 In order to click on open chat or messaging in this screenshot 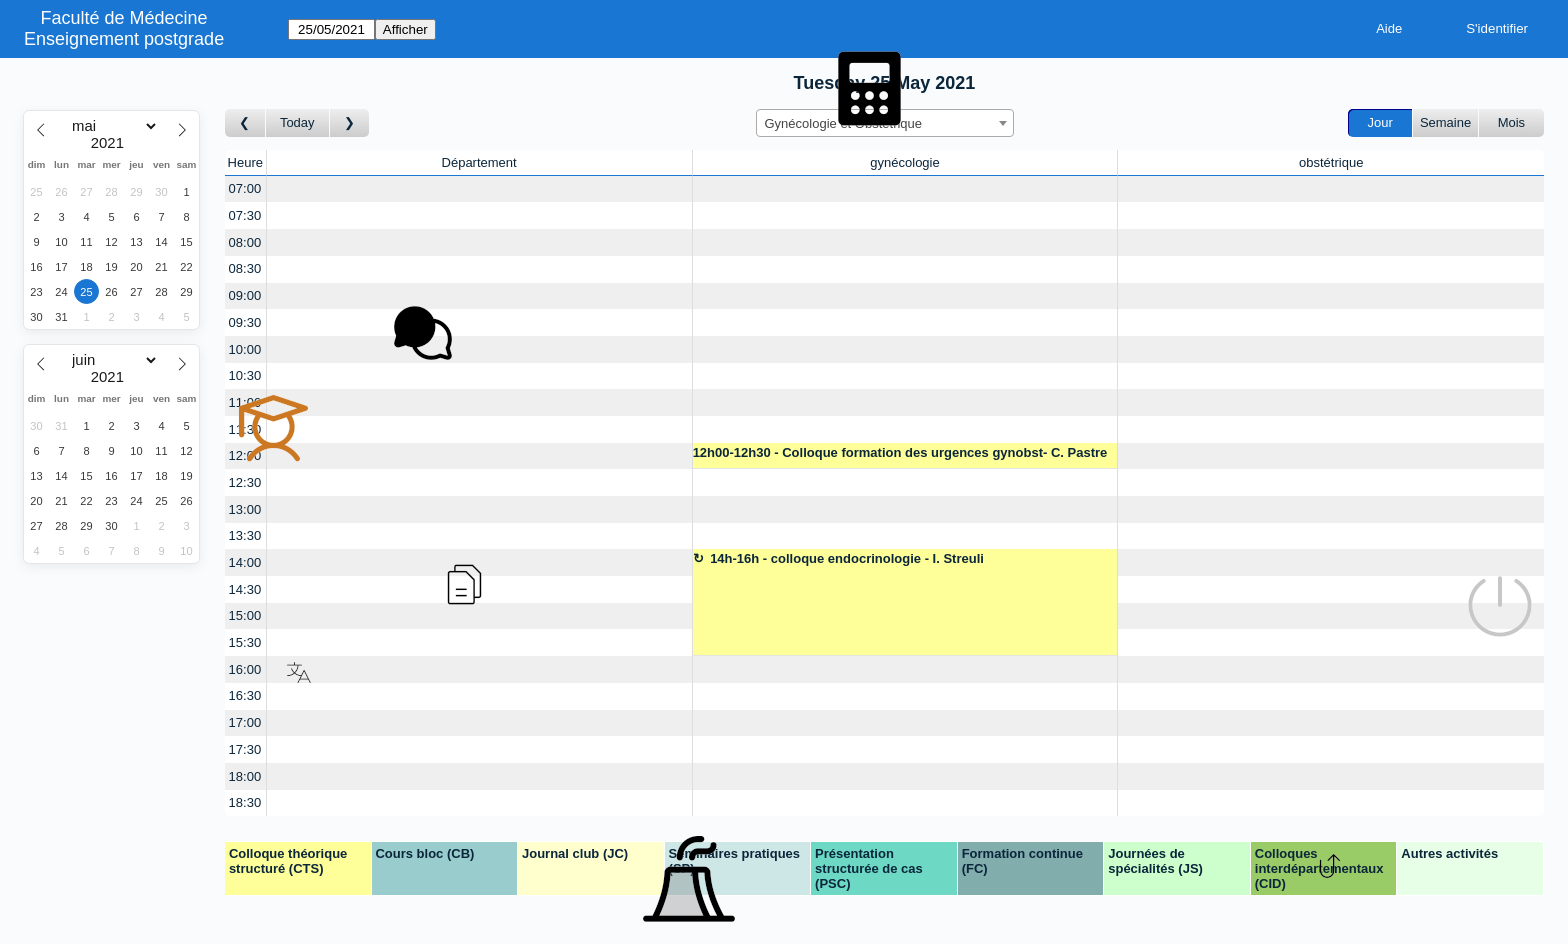, I will do `click(423, 333)`.